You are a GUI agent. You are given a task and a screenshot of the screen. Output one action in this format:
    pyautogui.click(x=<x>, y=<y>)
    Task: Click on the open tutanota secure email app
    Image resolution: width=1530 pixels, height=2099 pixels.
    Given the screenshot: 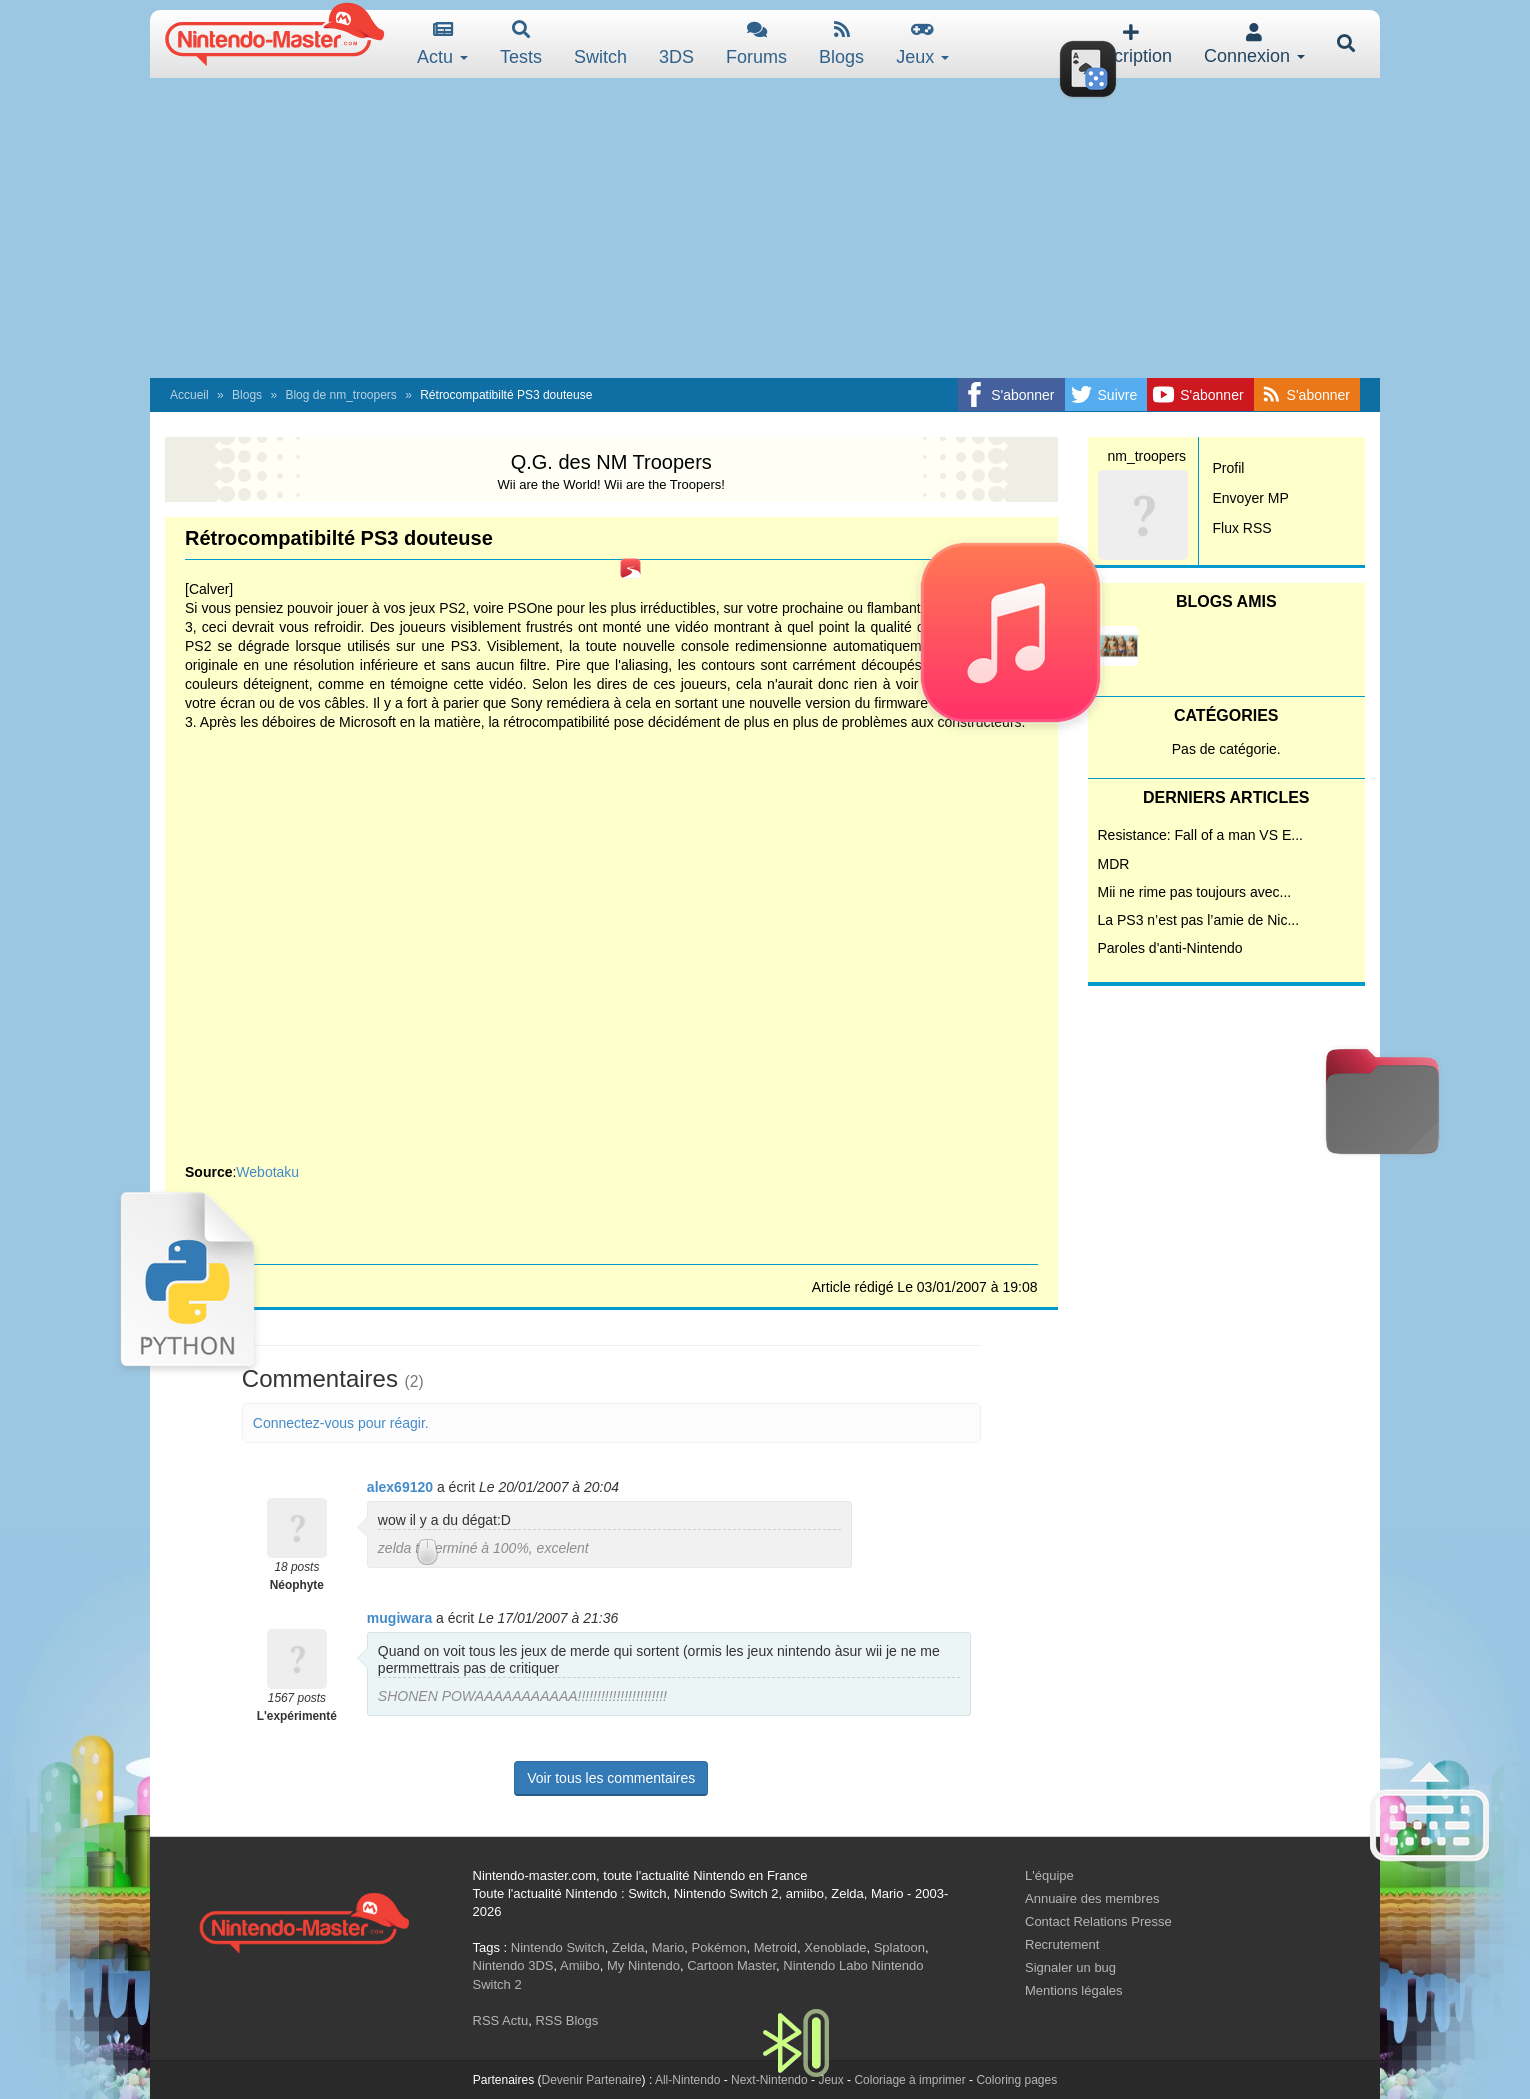 What is the action you would take?
    pyautogui.click(x=630, y=568)
    